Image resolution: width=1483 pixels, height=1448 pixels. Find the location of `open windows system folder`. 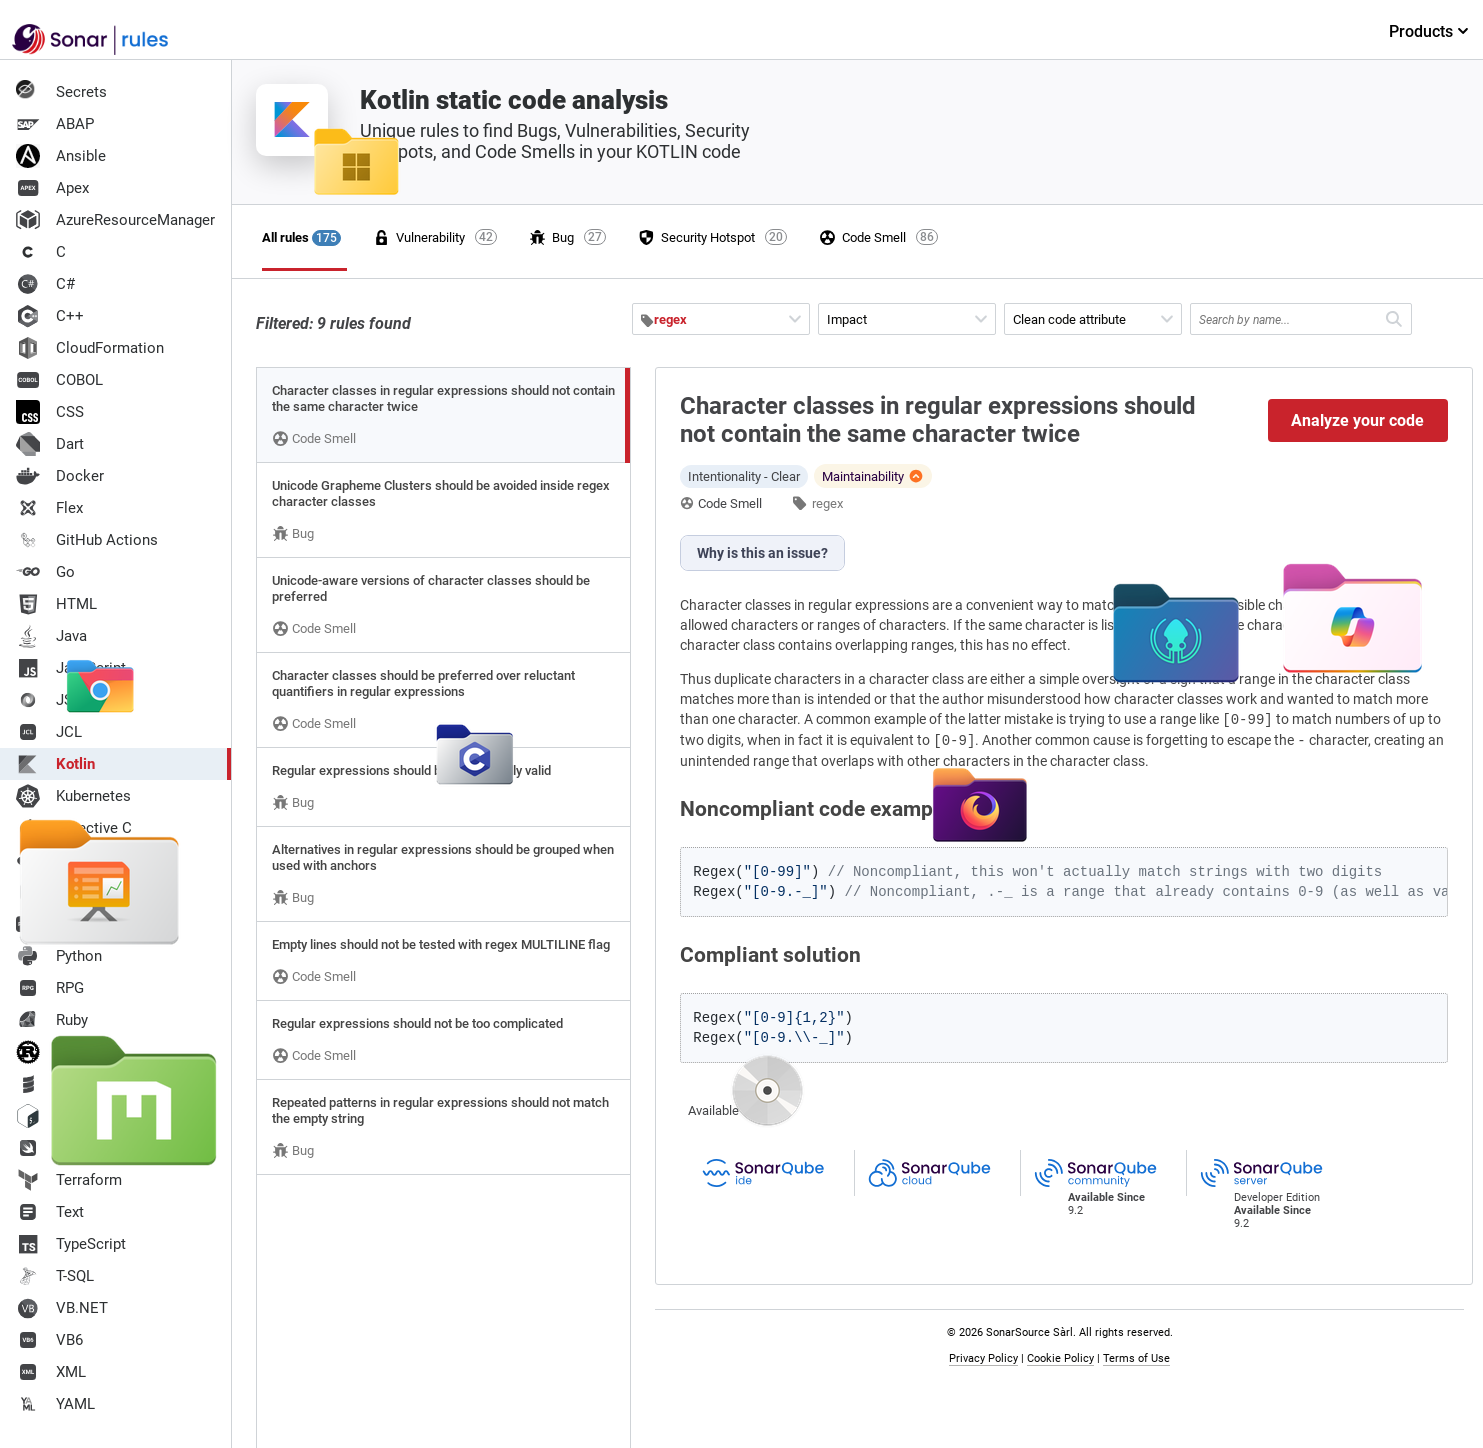

open windows system folder is located at coordinates (356, 164).